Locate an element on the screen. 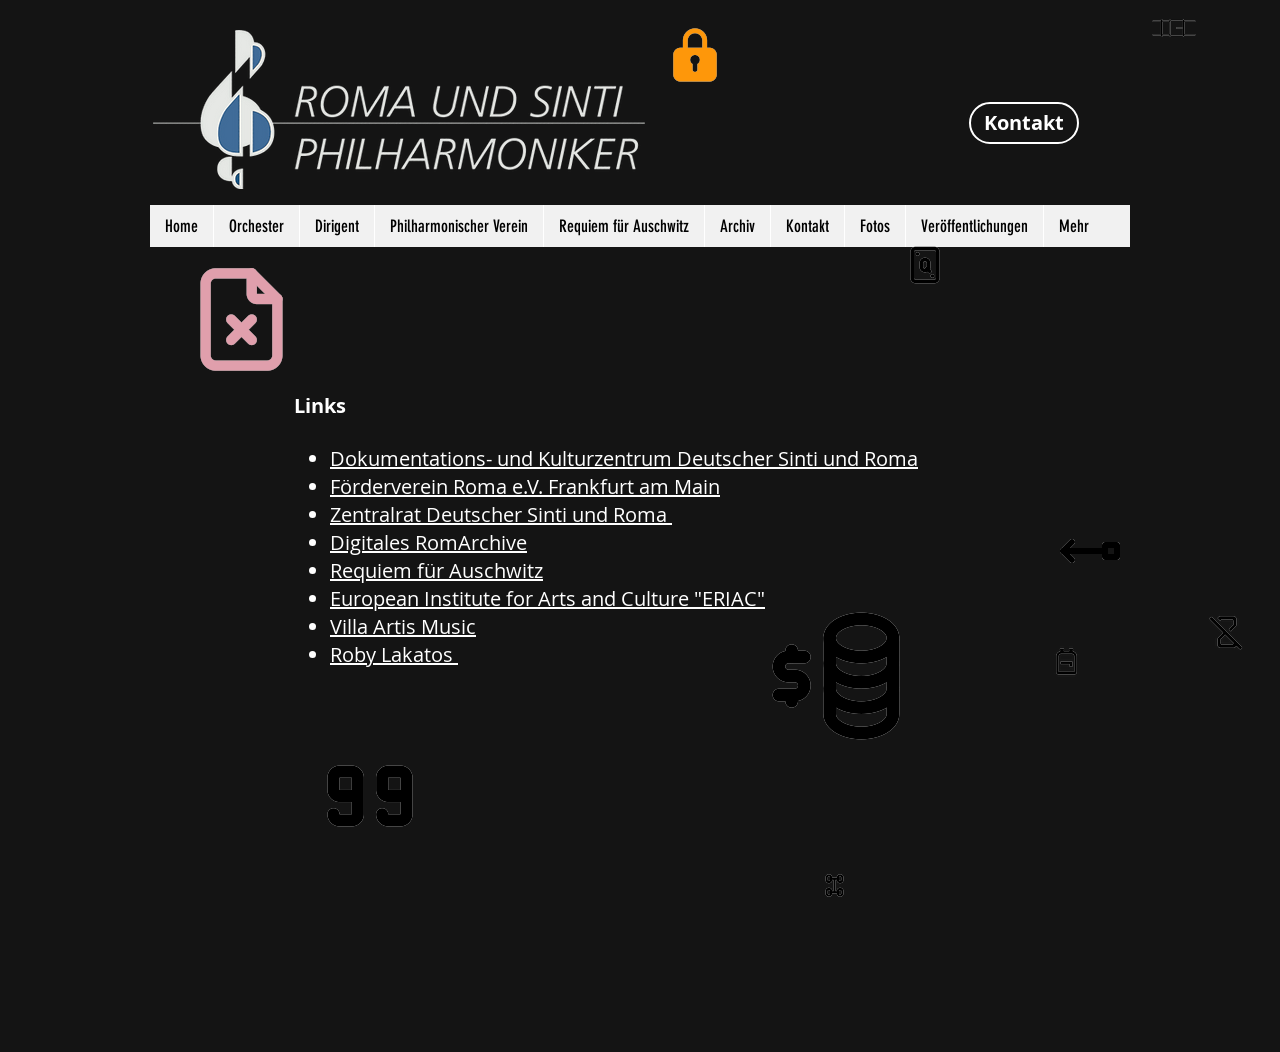 The image size is (1280, 1052). timer or countdown feature disabled is located at coordinates (1227, 632).